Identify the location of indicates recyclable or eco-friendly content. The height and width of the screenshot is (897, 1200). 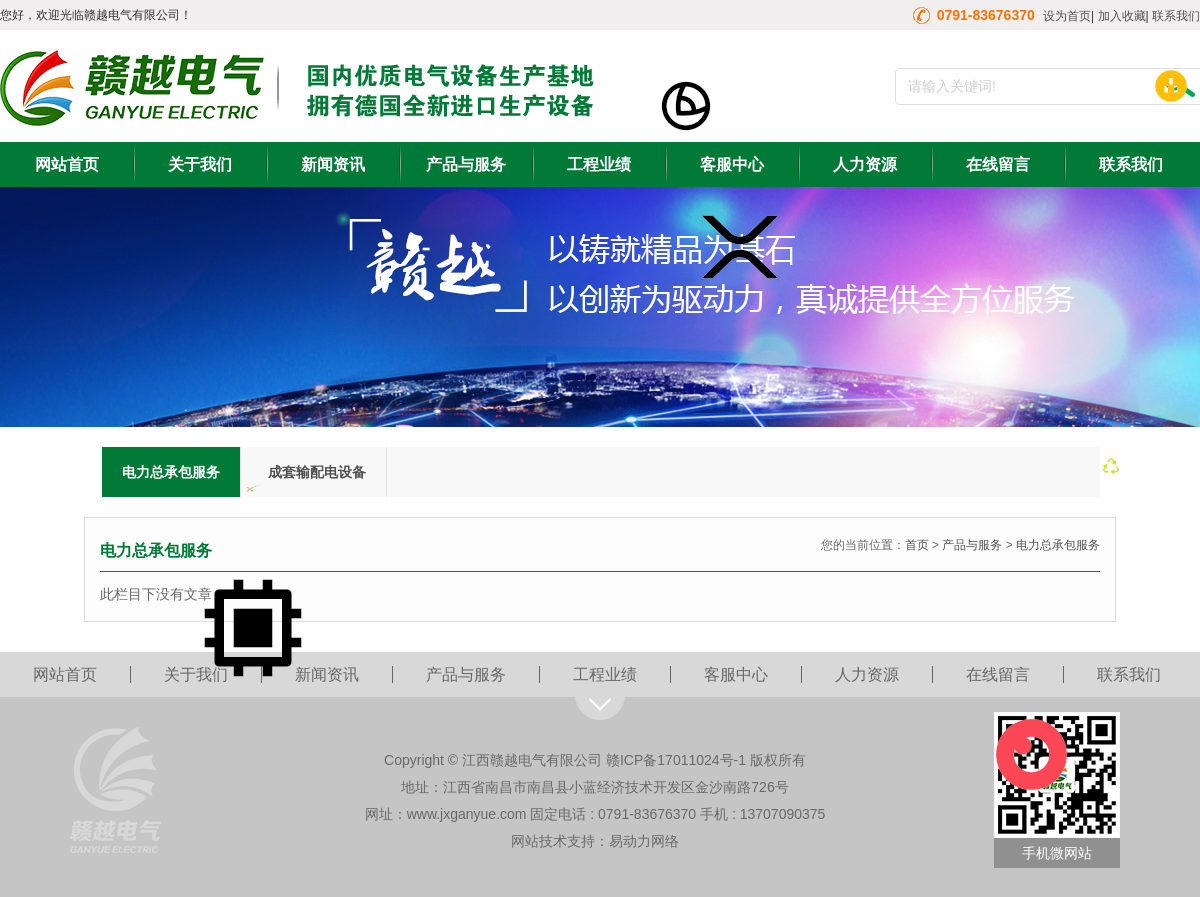
(1111, 466).